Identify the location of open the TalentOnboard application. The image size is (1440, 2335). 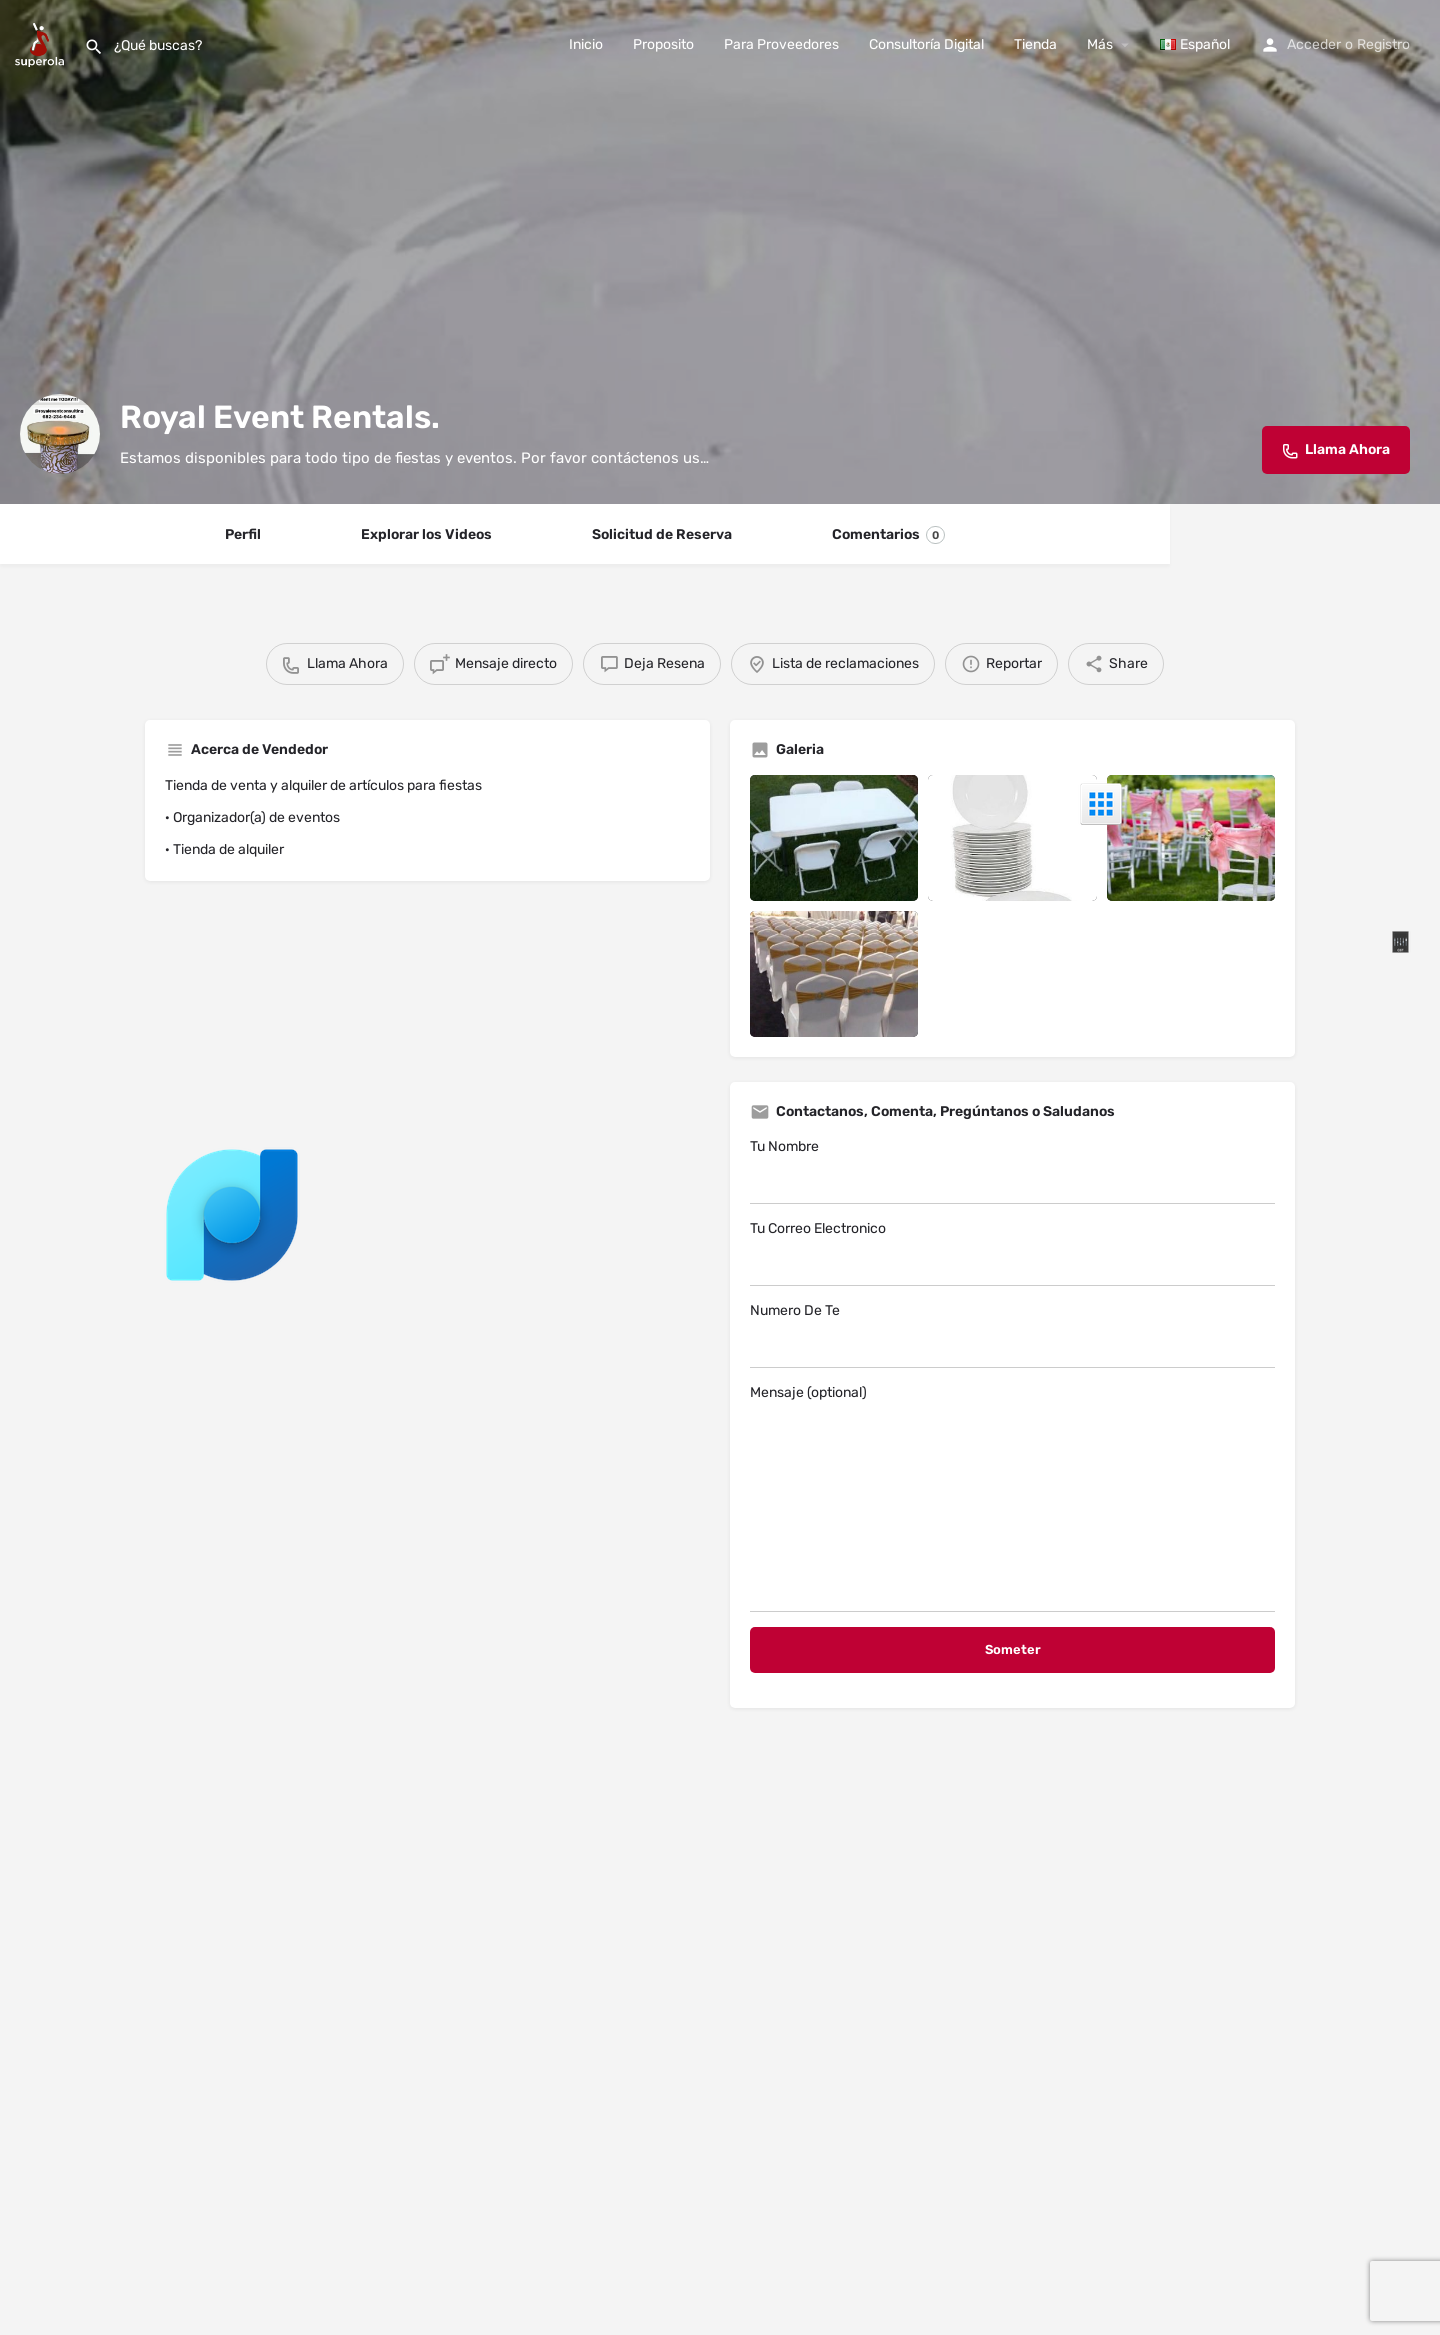
(232, 1215).